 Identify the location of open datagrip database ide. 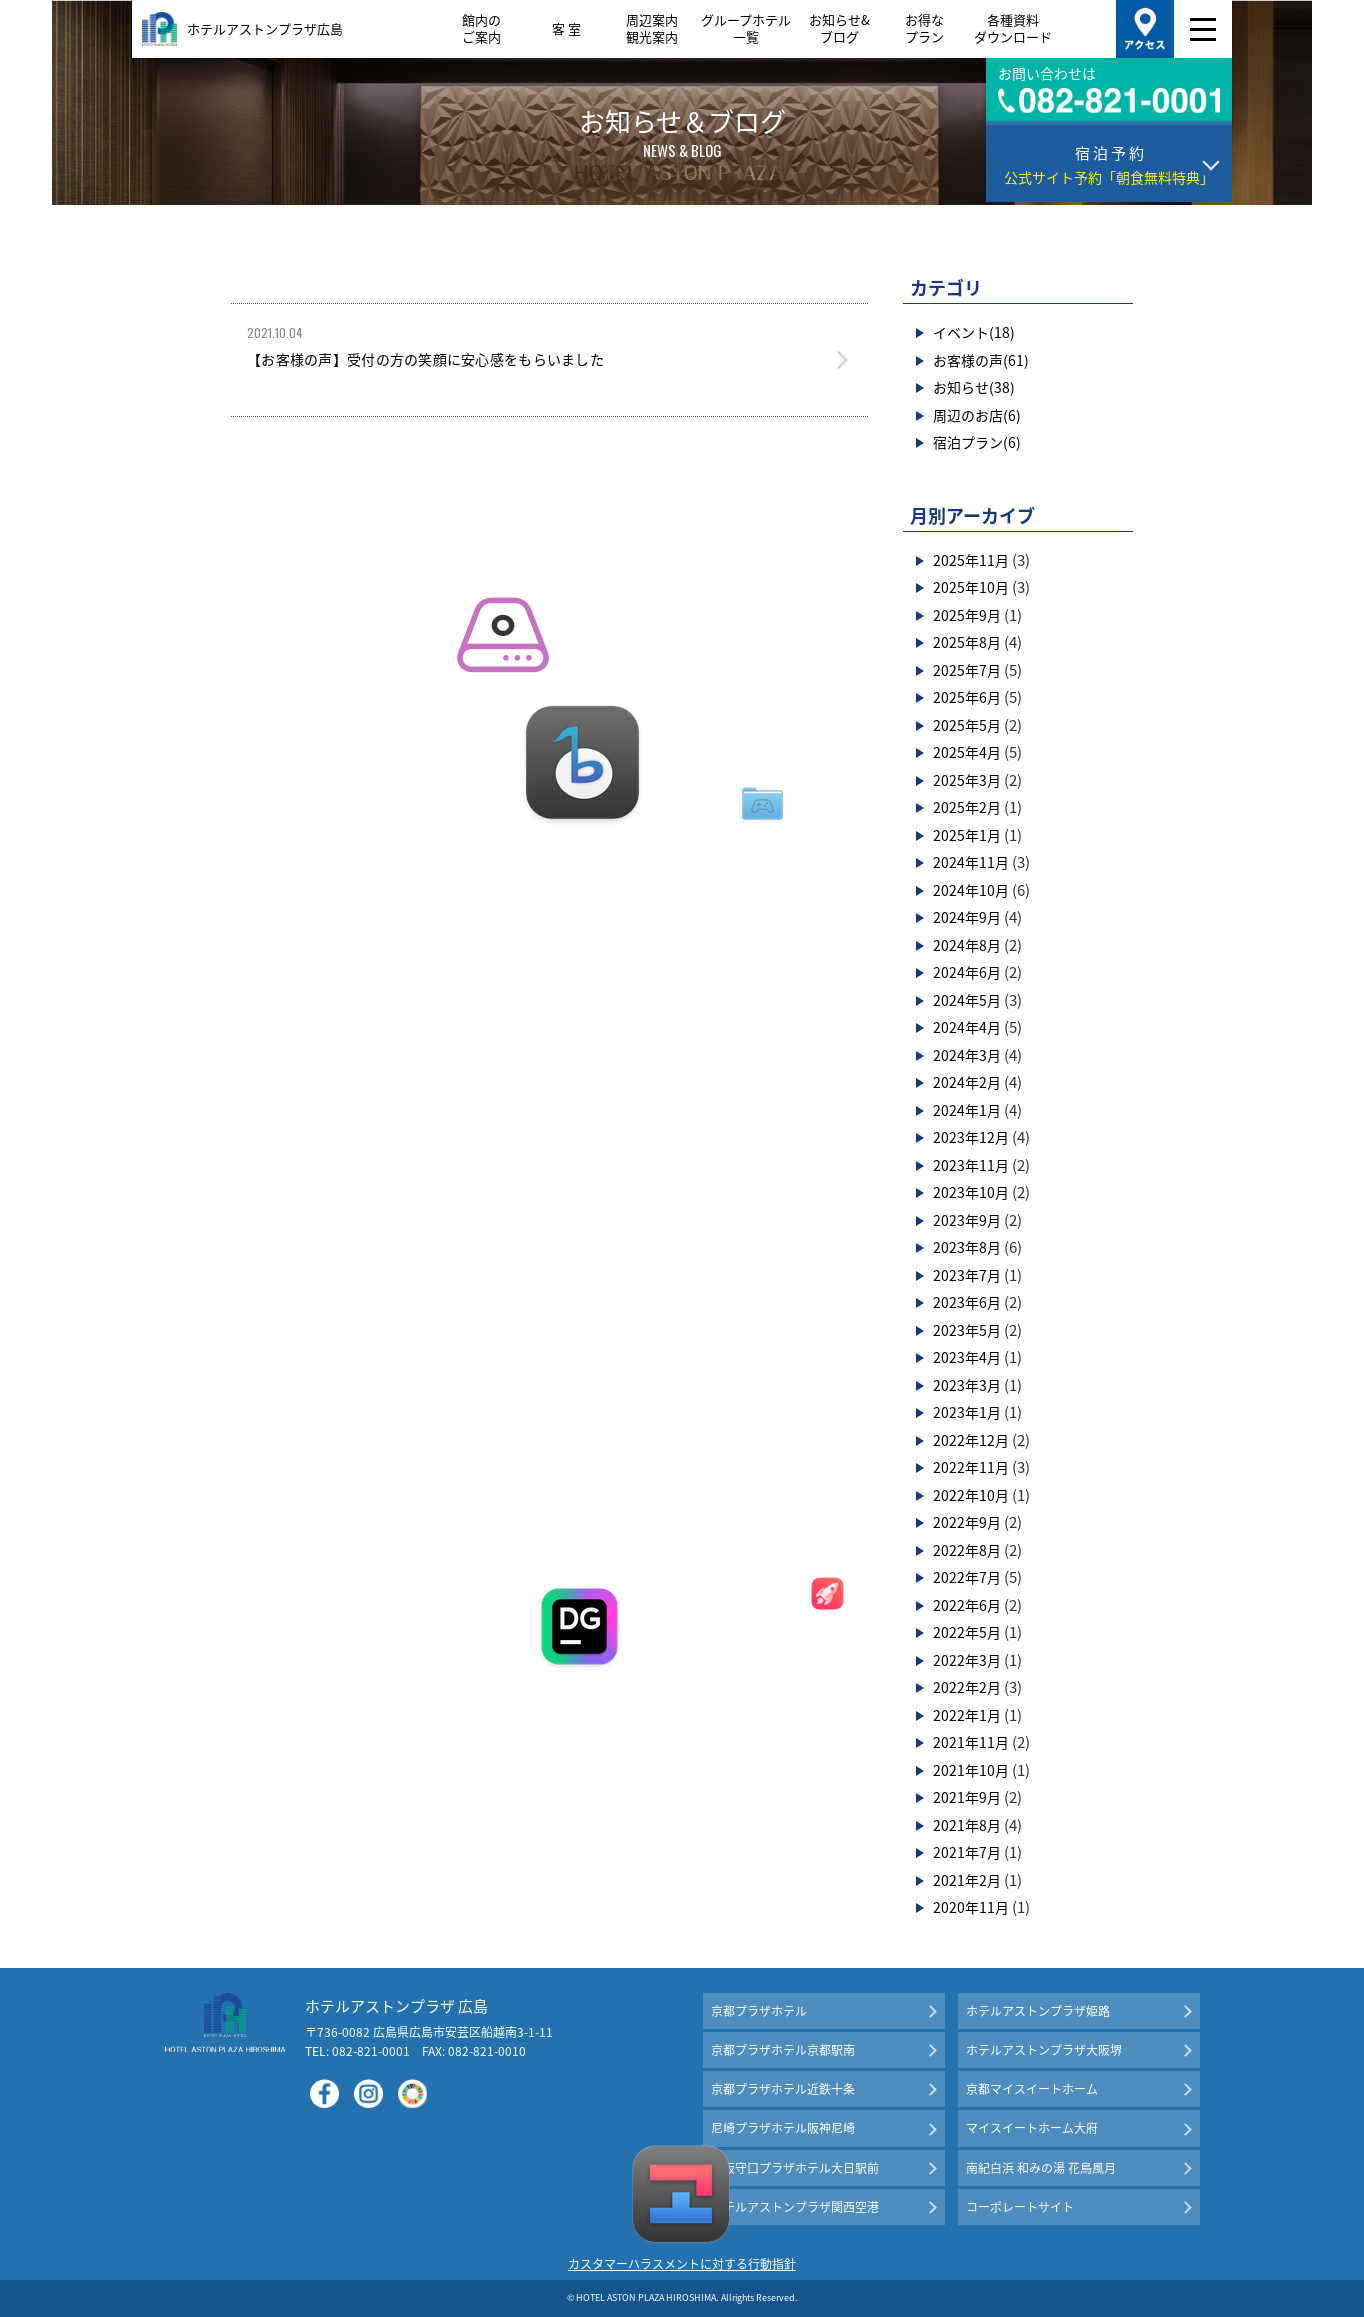
(579, 1626).